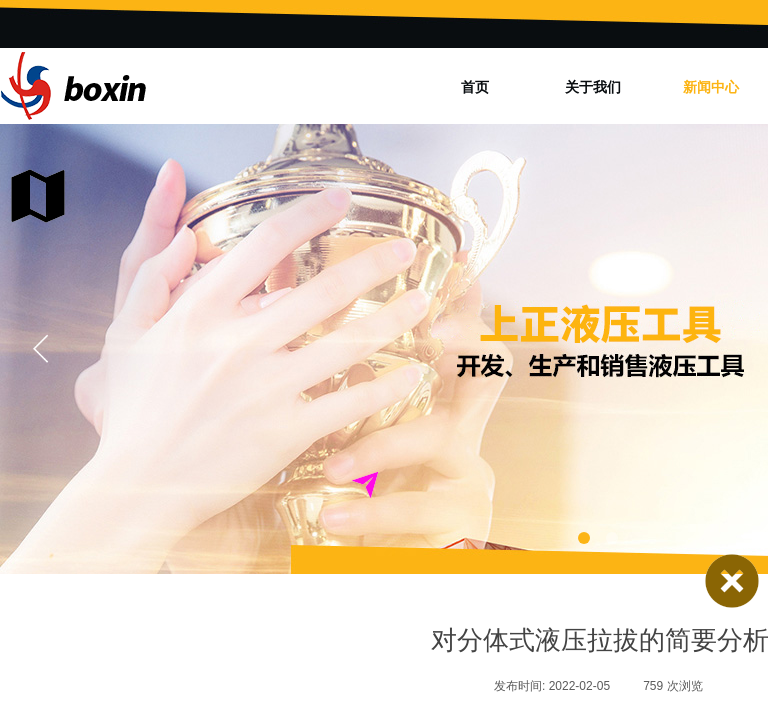 The image size is (768, 720). What do you see at coordinates (38, 196) in the screenshot?
I see `open map view` at bounding box center [38, 196].